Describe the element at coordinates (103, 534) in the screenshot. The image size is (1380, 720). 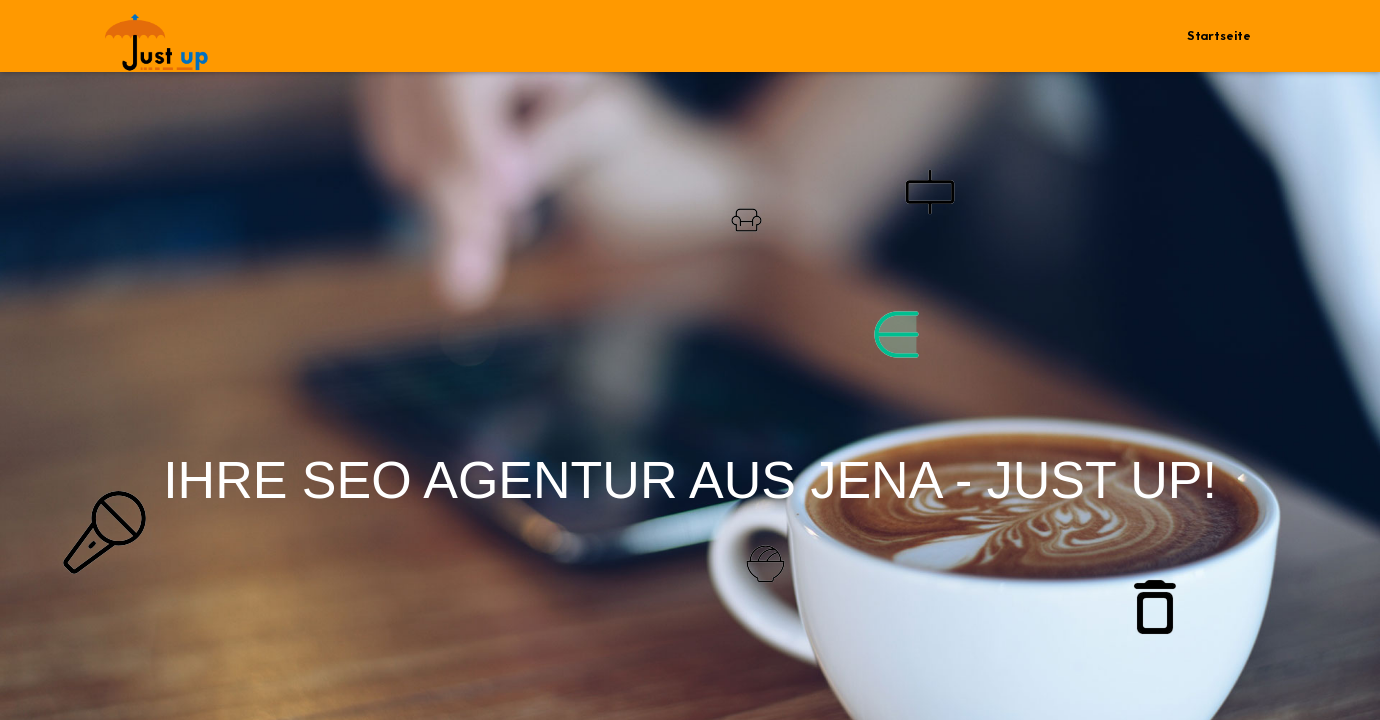
I see `access voice recording or audio input` at that location.